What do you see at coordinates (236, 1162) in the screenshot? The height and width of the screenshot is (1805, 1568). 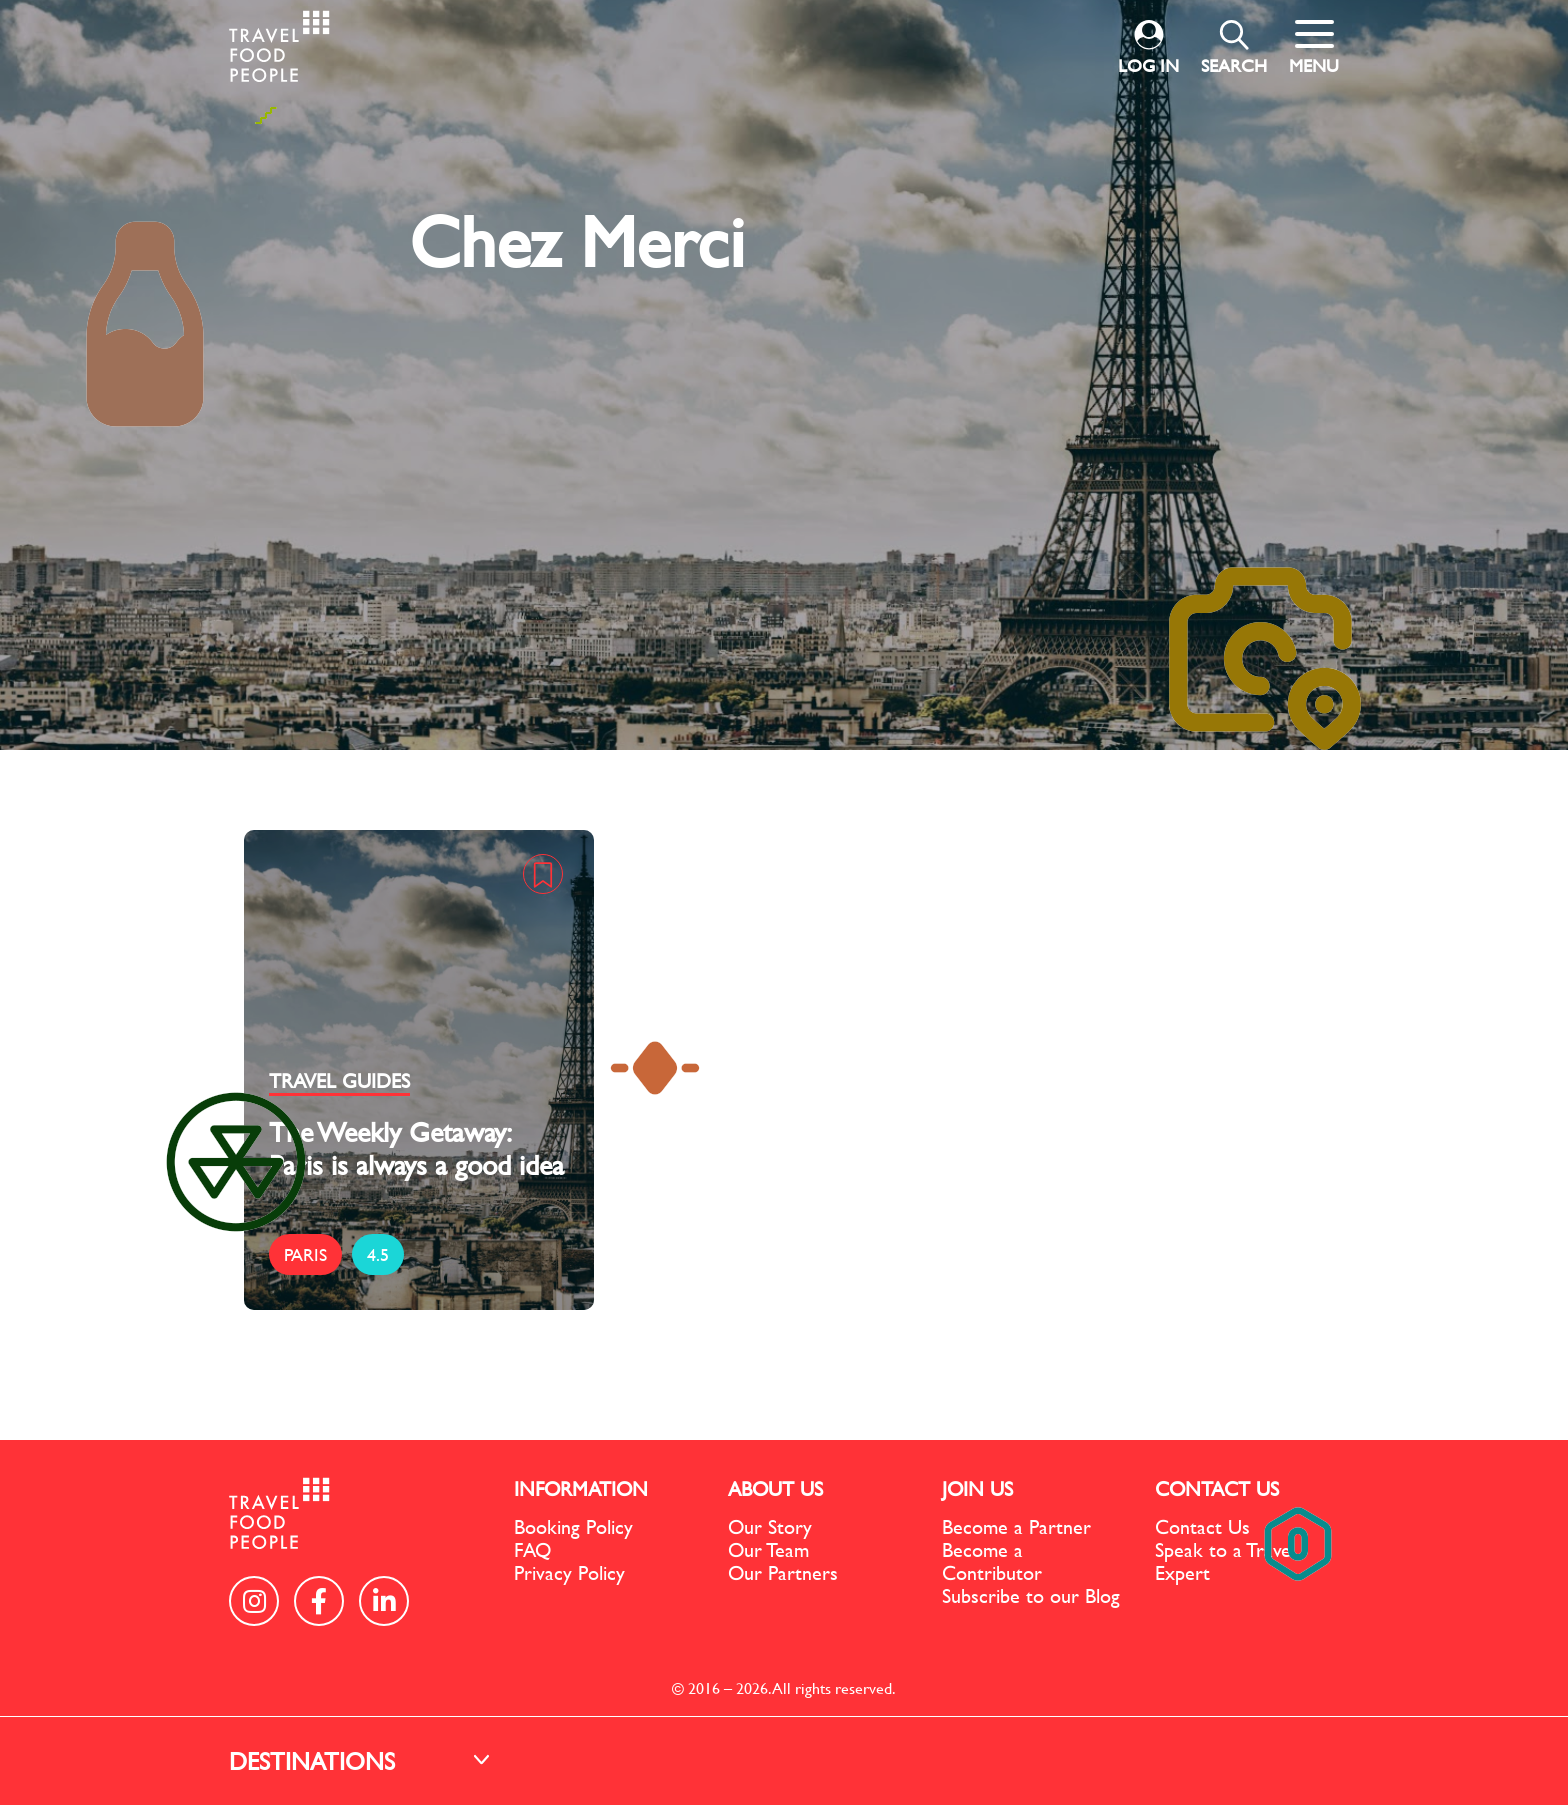 I see `fallout shelter location indicator` at bounding box center [236, 1162].